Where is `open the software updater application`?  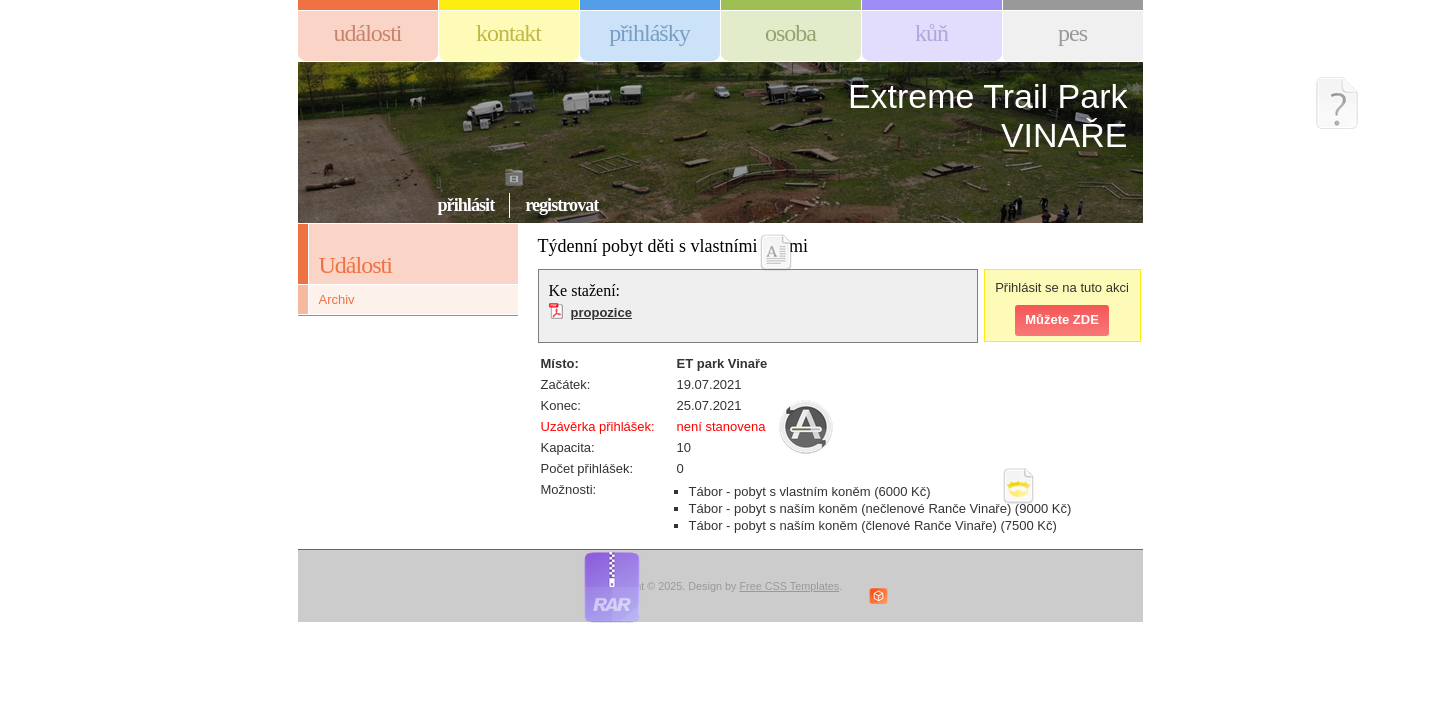 open the software updater application is located at coordinates (806, 427).